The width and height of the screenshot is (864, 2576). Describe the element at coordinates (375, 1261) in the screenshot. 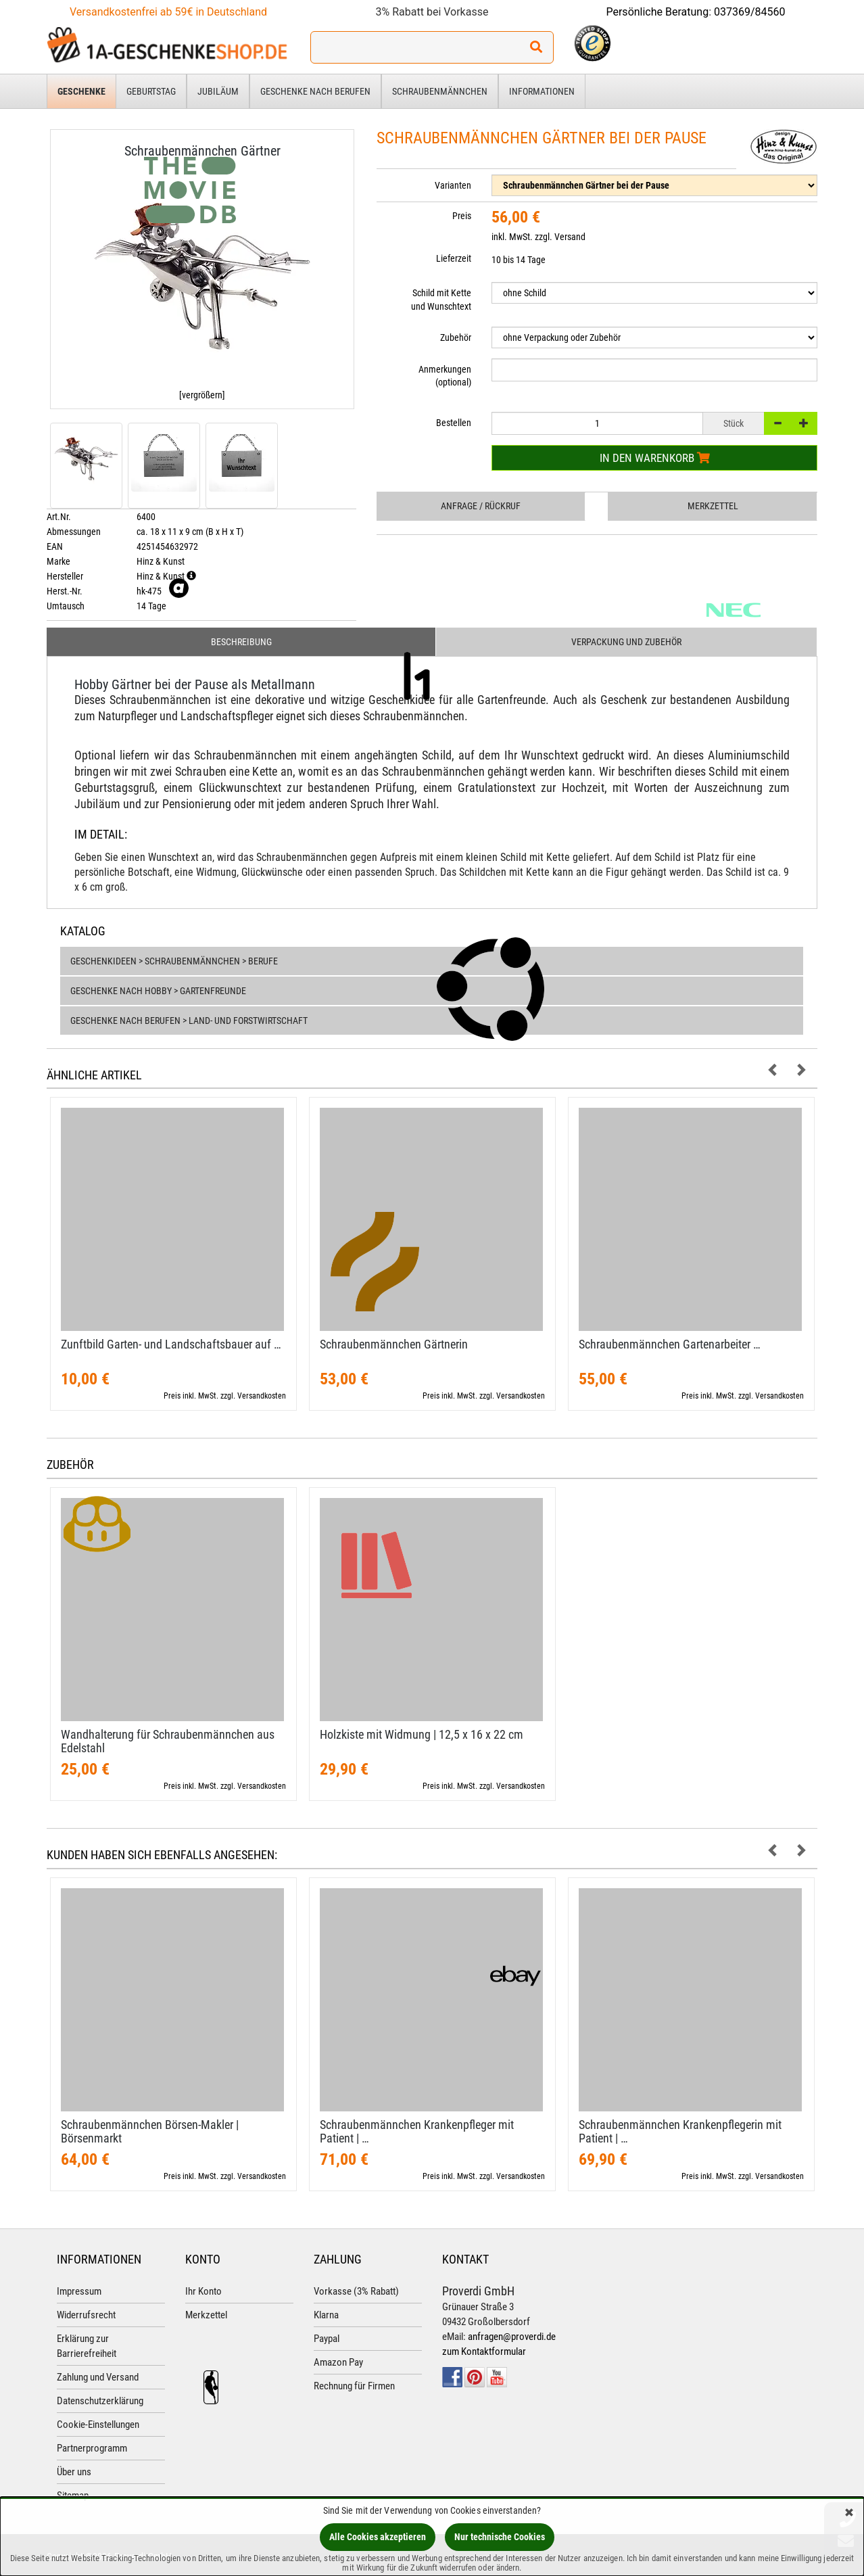

I see `hotjar analytics and feedback tool logo` at that location.